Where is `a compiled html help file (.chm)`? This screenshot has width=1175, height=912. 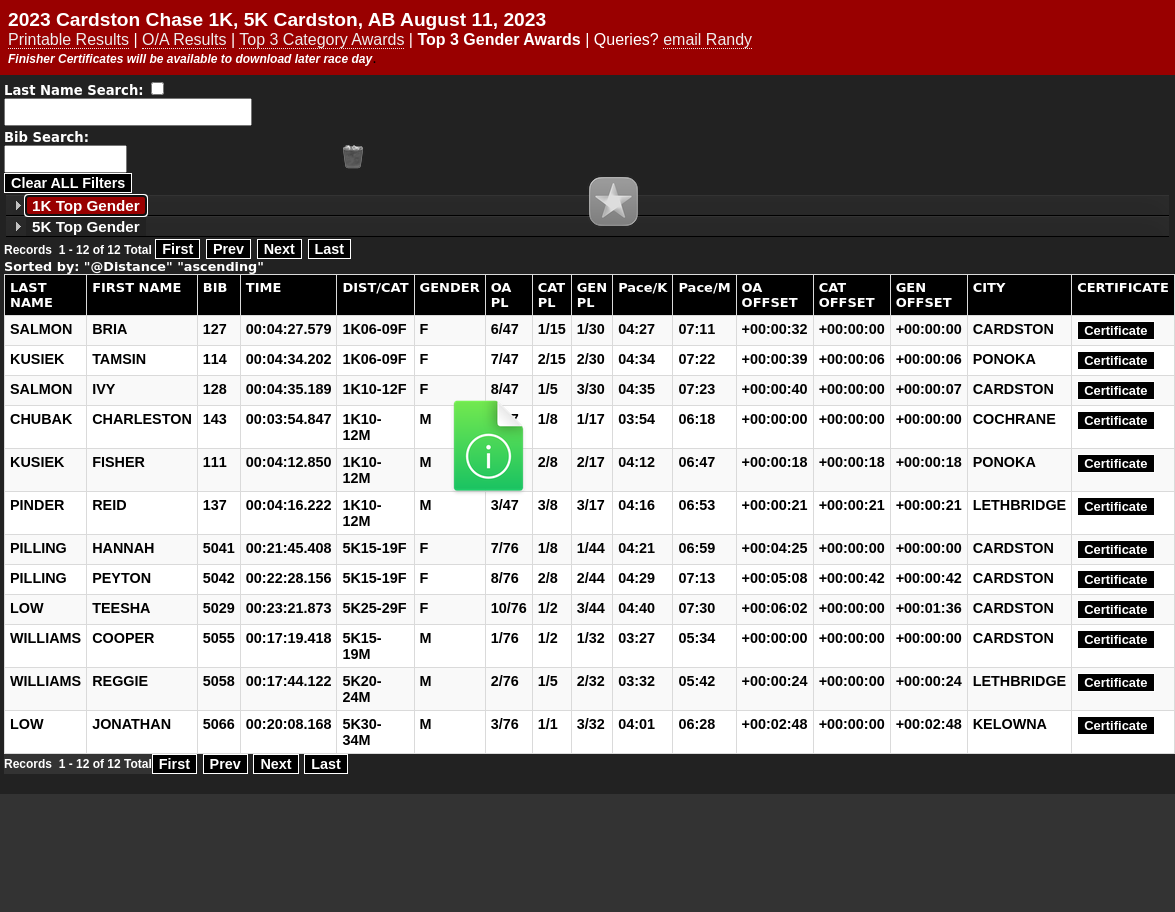 a compiled html help file (.chm) is located at coordinates (488, 447).